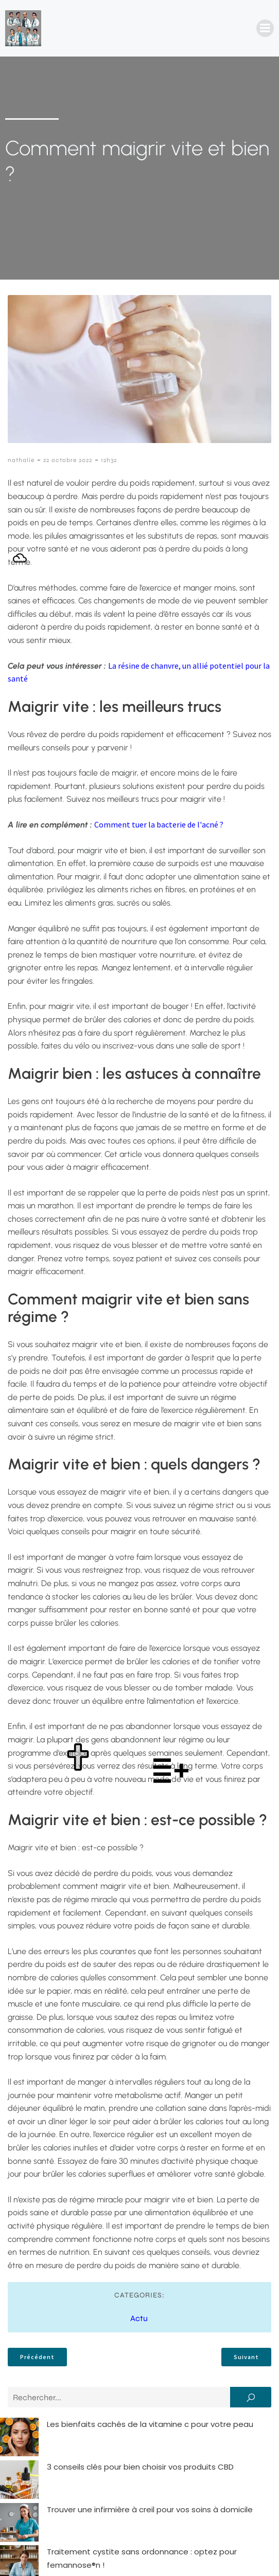 The image size is (279, 2576). What do you see at coordinates (20, 558) in the screenshot?
I see `view cloud storage` at bounding box center [20, 558].